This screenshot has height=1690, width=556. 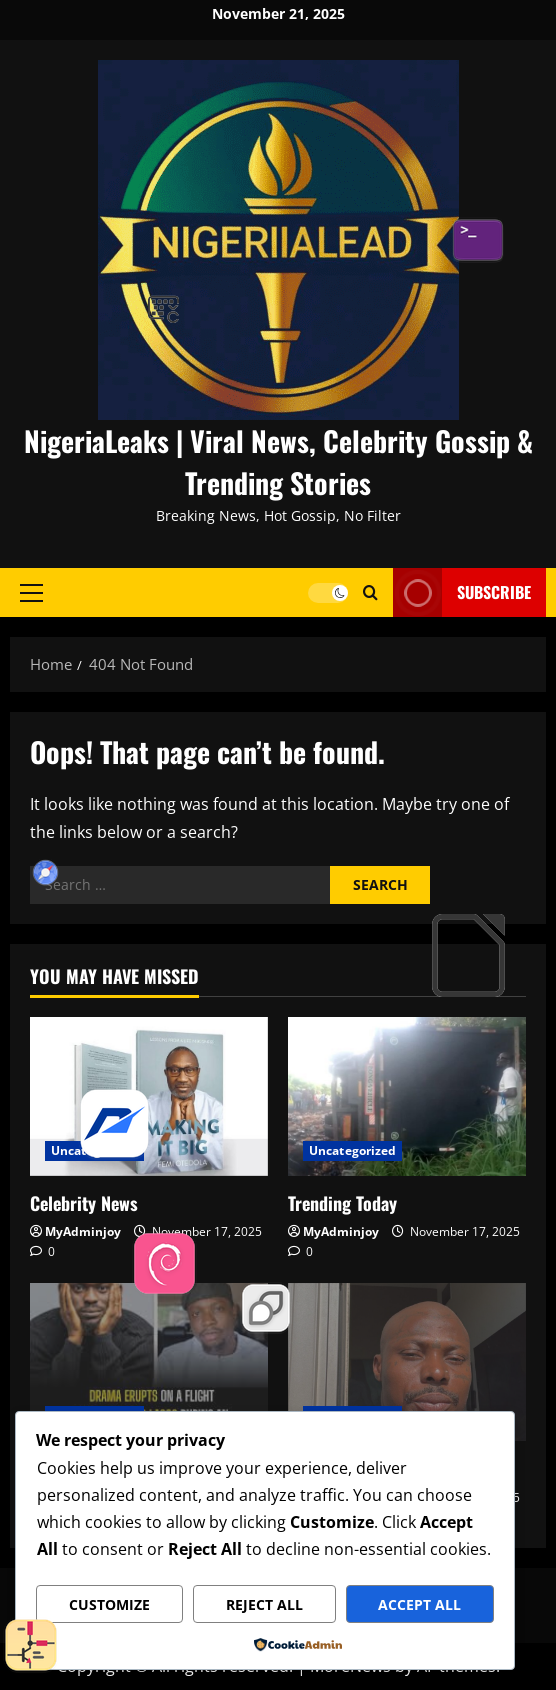 What do you see at coordinates (266, 1308) in the screenshot?
I see `launch the korora linux distribution app` at bounding box center [266, 1308].